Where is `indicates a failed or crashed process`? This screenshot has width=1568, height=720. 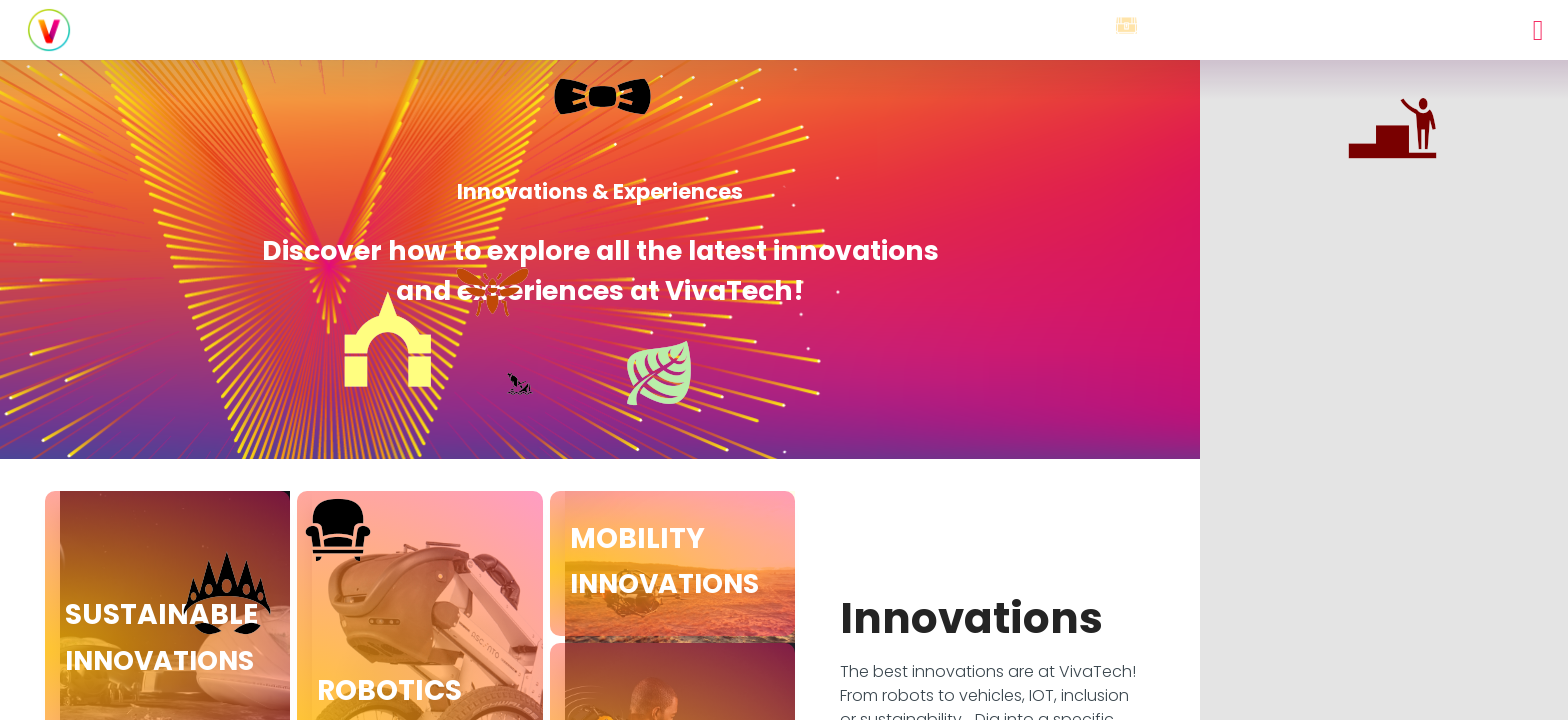
indicates a failed or crashed process is located at coordinates (520, 382).